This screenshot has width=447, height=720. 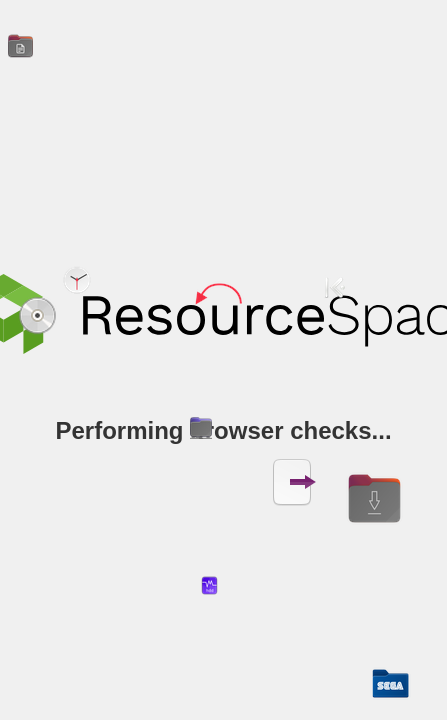 I want to click on virtualbox hard disk drive file, so click(x=209, y=585).